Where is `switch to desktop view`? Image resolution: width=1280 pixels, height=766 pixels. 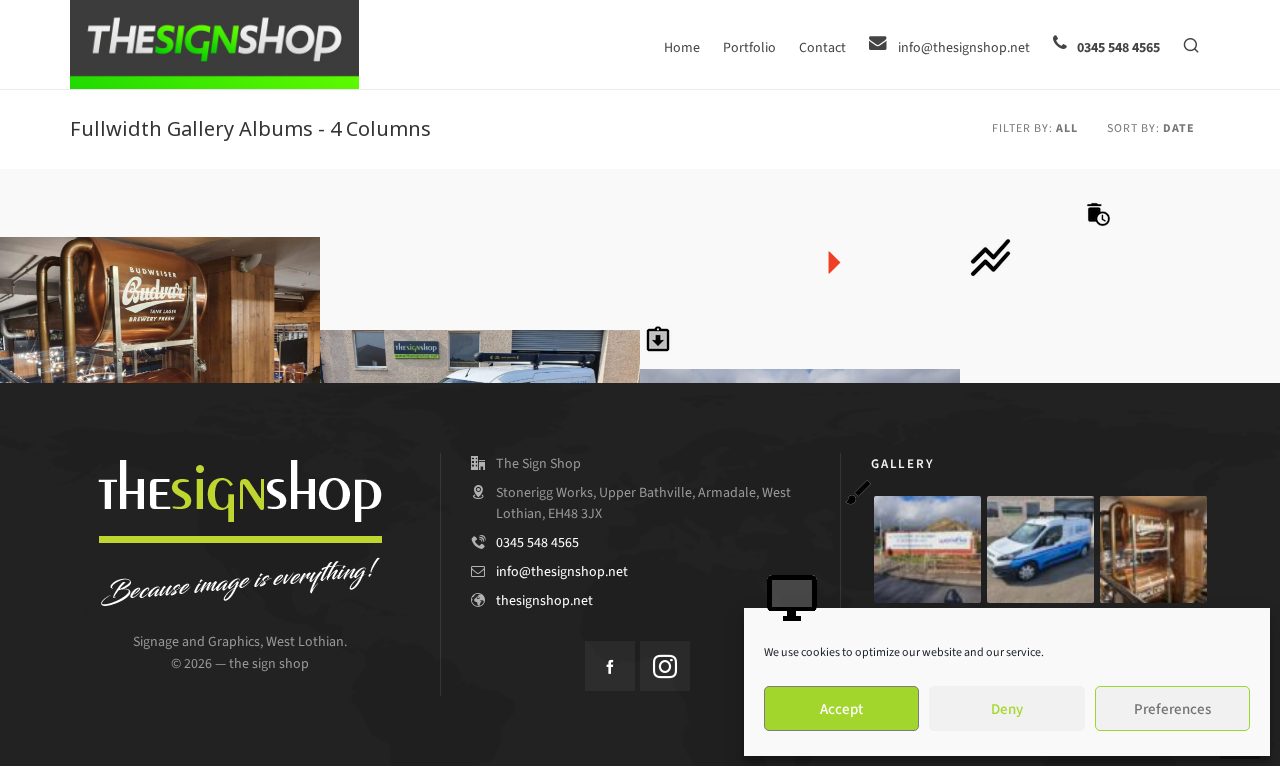 switch to desktop view is located at coordinates (792, 598).